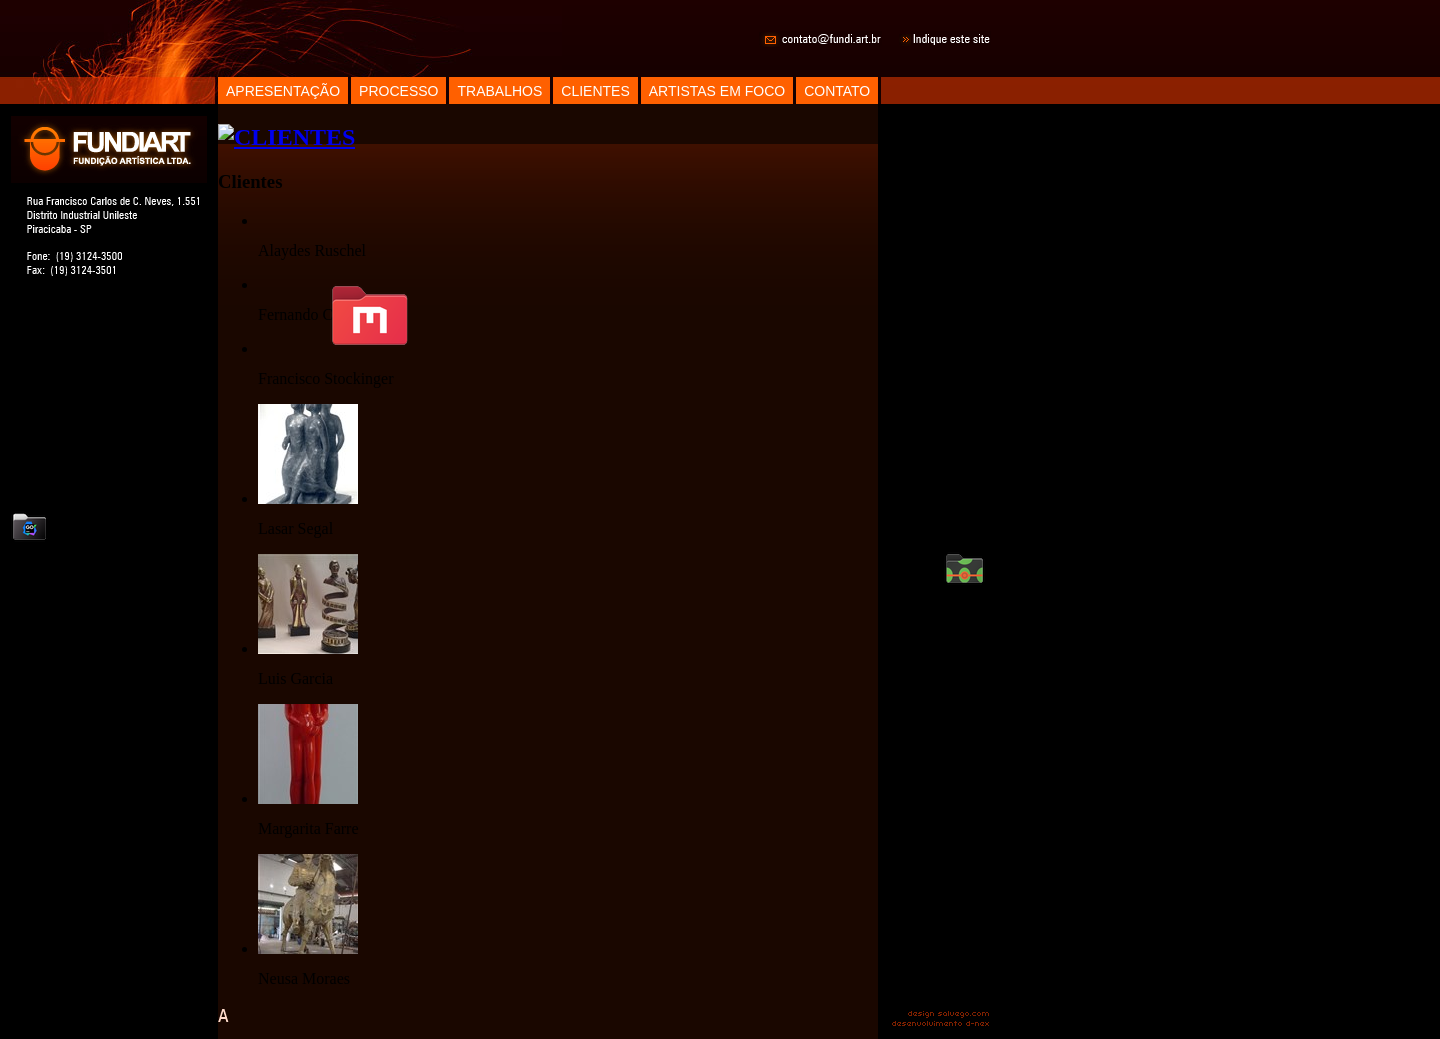 The image size is (1440, 1039). Describe the element at coordinates (964, 569) in the screenshot. I see `open folder containing pokémon dusk ball themed content` at that location.